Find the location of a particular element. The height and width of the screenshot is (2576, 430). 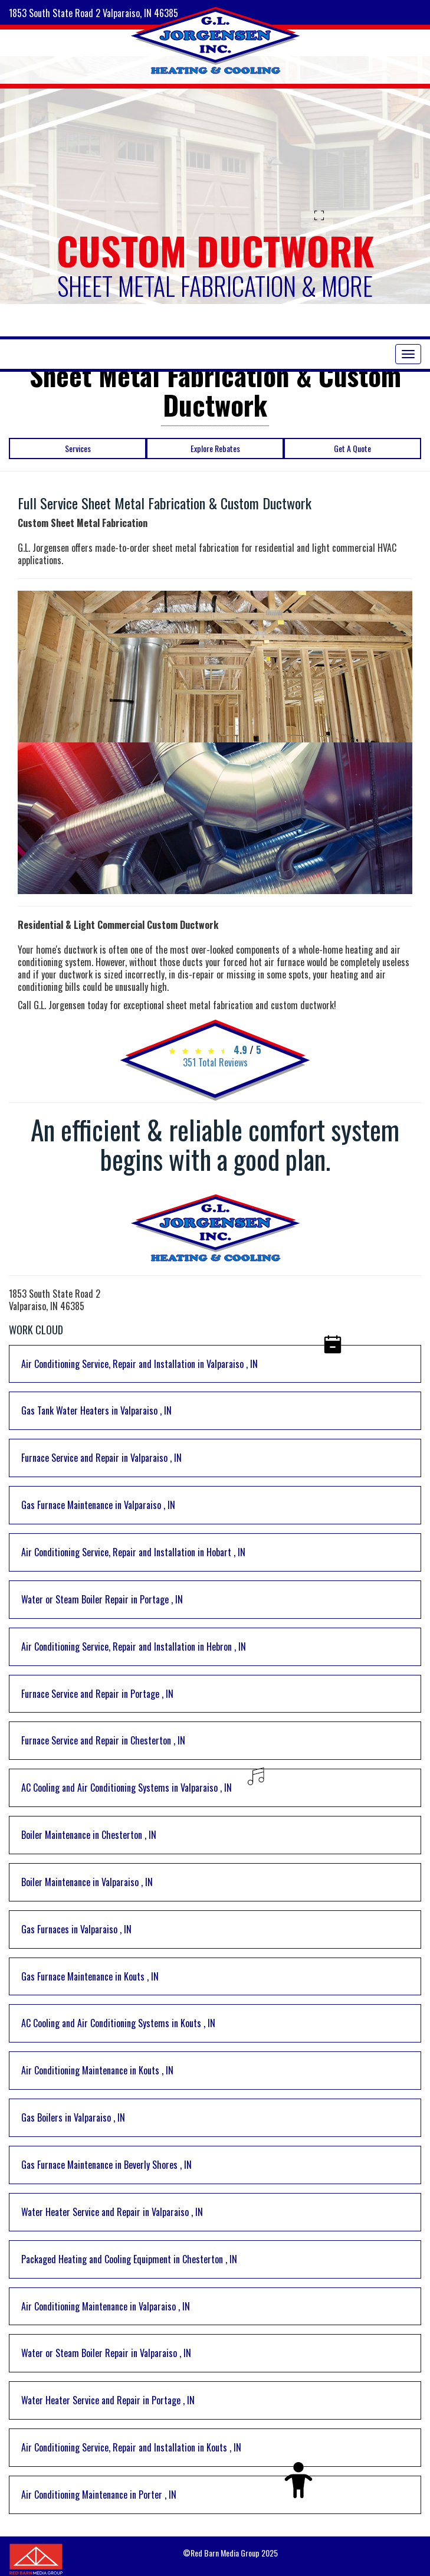

remove an event from your calendar is located at coordinates (333, 1345).